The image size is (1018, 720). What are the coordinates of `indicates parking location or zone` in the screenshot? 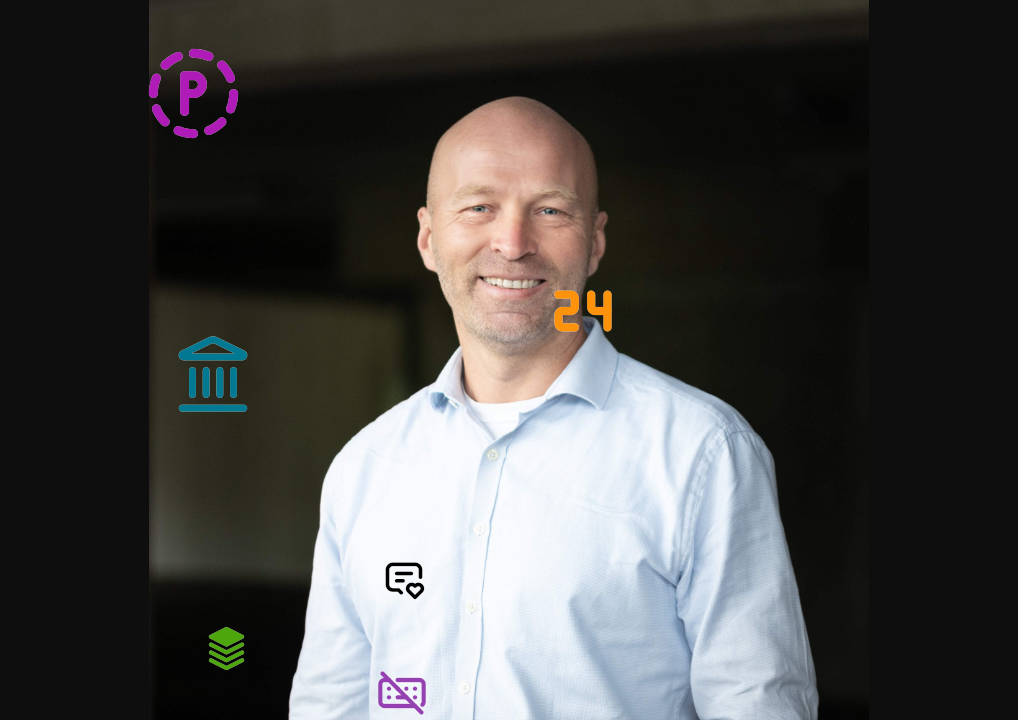 It's located at (193, 93).